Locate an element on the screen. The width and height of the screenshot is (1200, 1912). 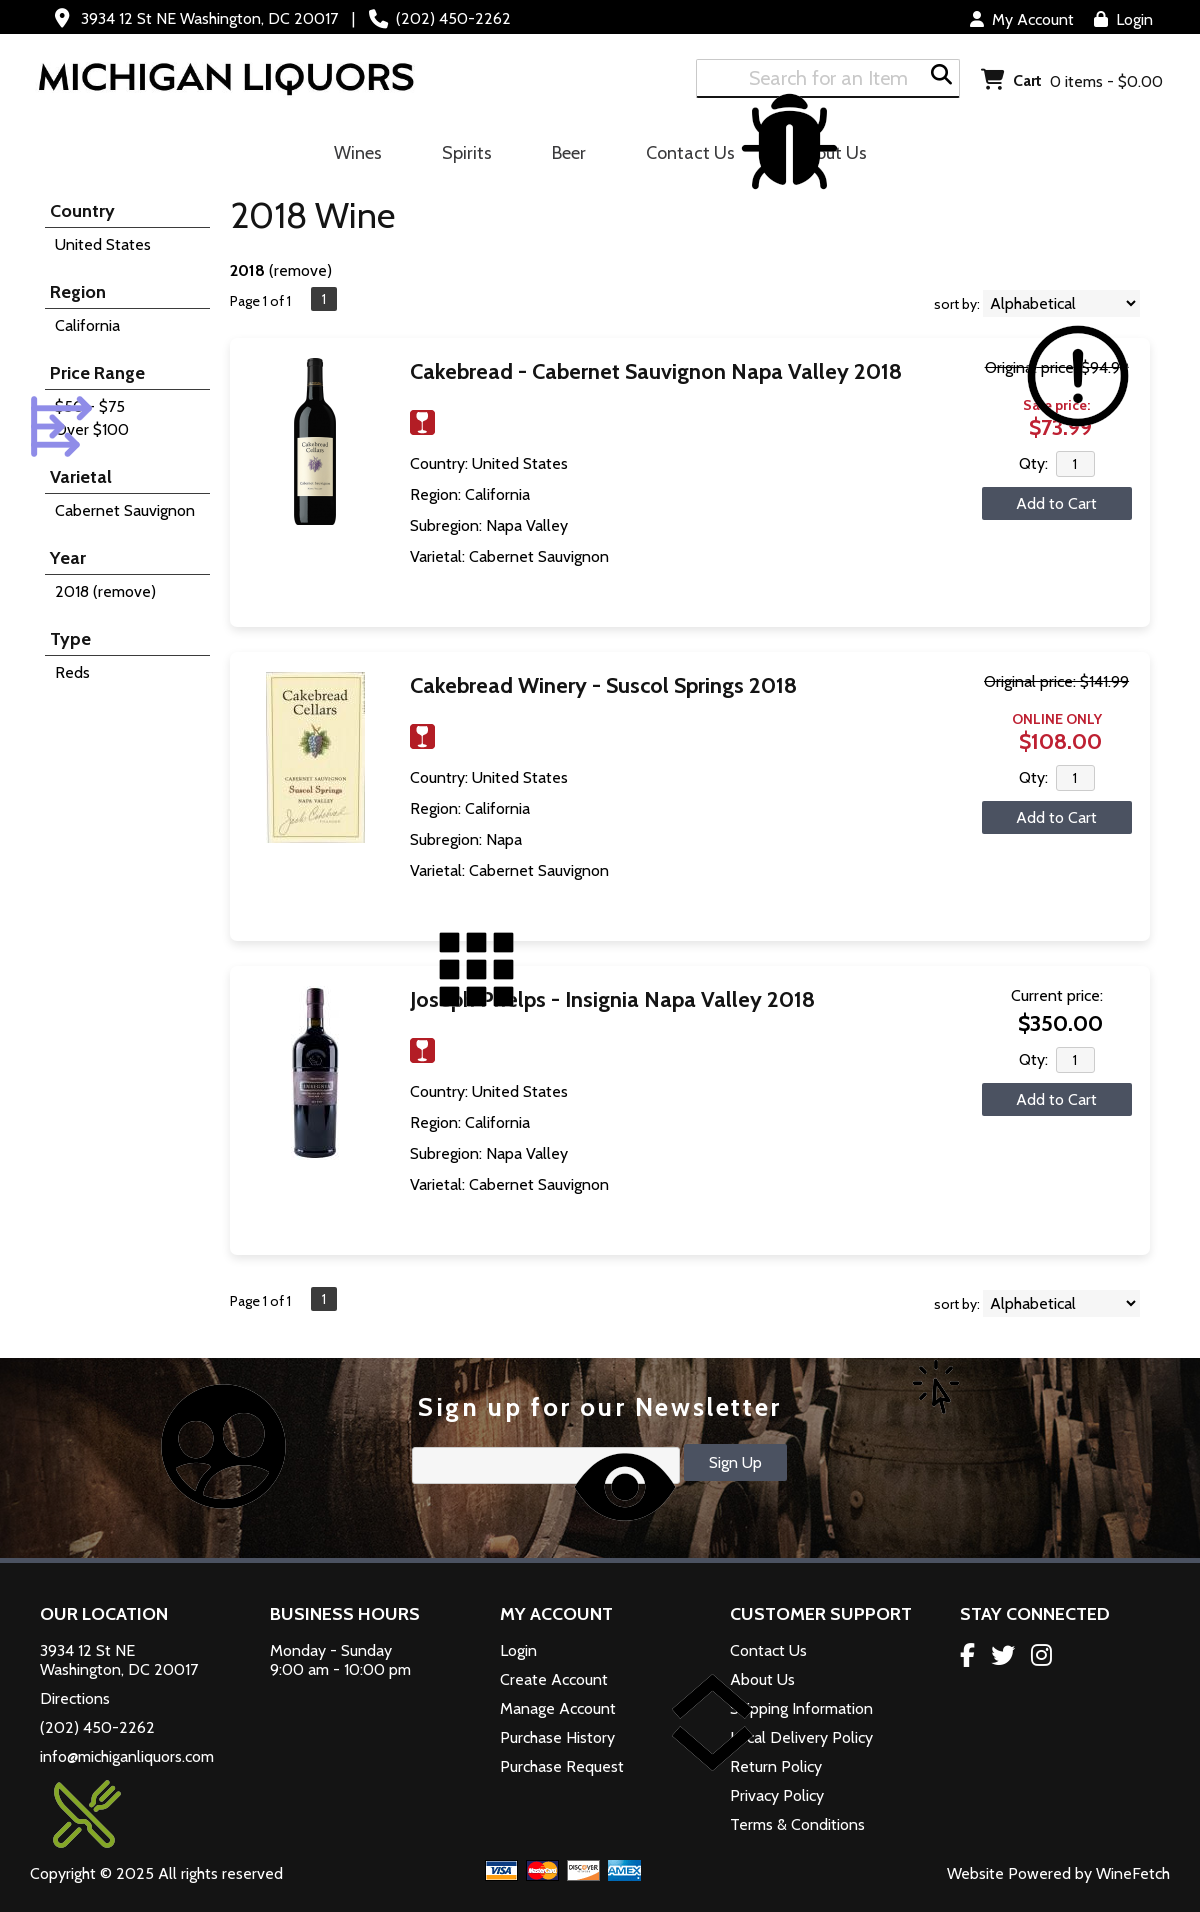
view or preview content is located at coordinates (625, 1487).